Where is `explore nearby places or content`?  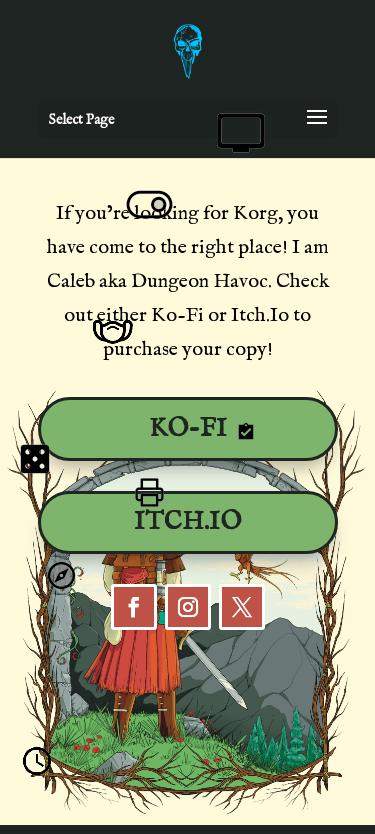
explore nearby places or content is located at coordinates (61, 575).